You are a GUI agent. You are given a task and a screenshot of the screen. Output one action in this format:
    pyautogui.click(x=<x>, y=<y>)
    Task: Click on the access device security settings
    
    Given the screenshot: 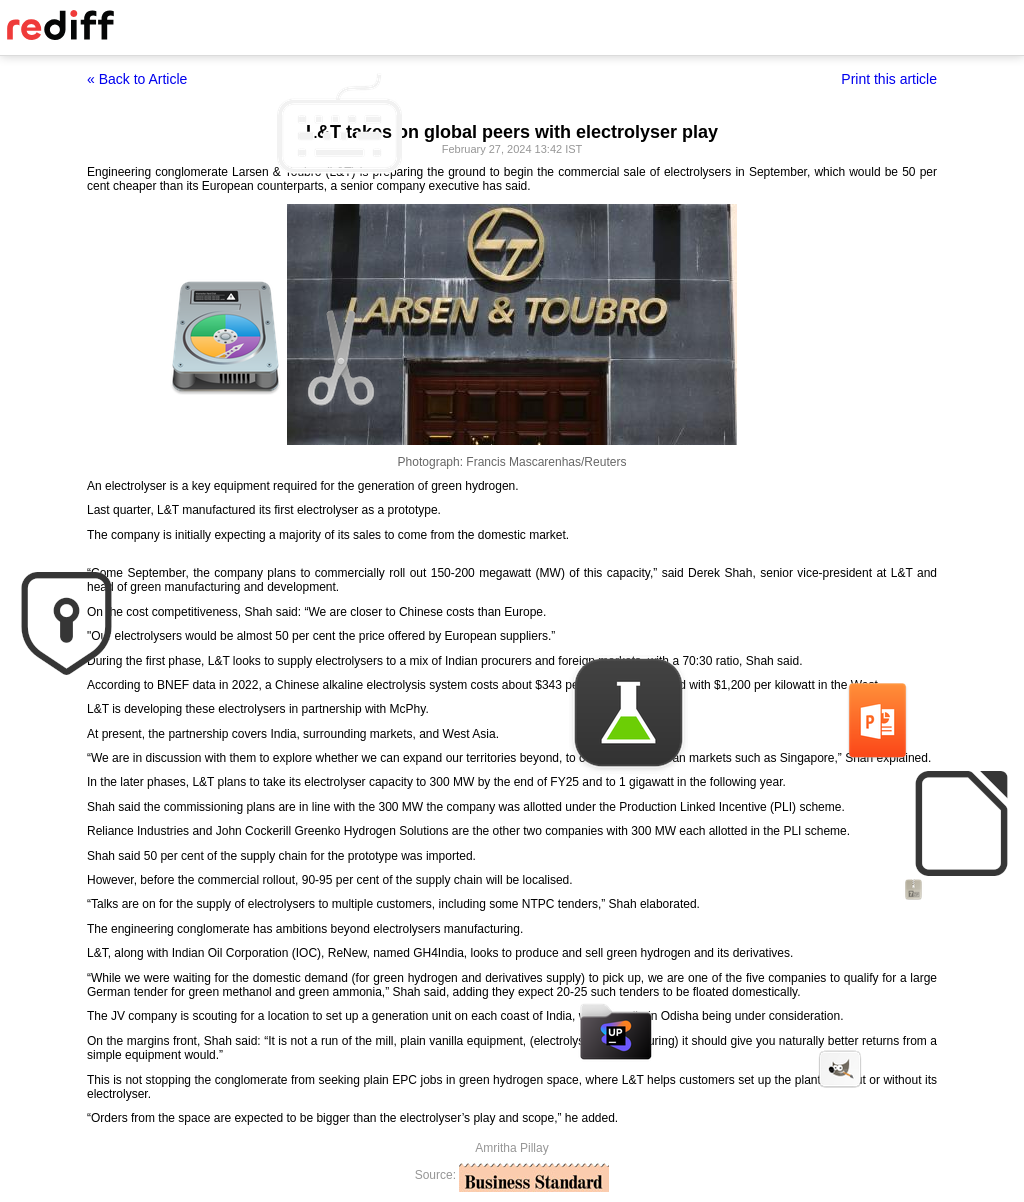 What is the action you would take?
    pyautogui.click(x=66, y=623)
    